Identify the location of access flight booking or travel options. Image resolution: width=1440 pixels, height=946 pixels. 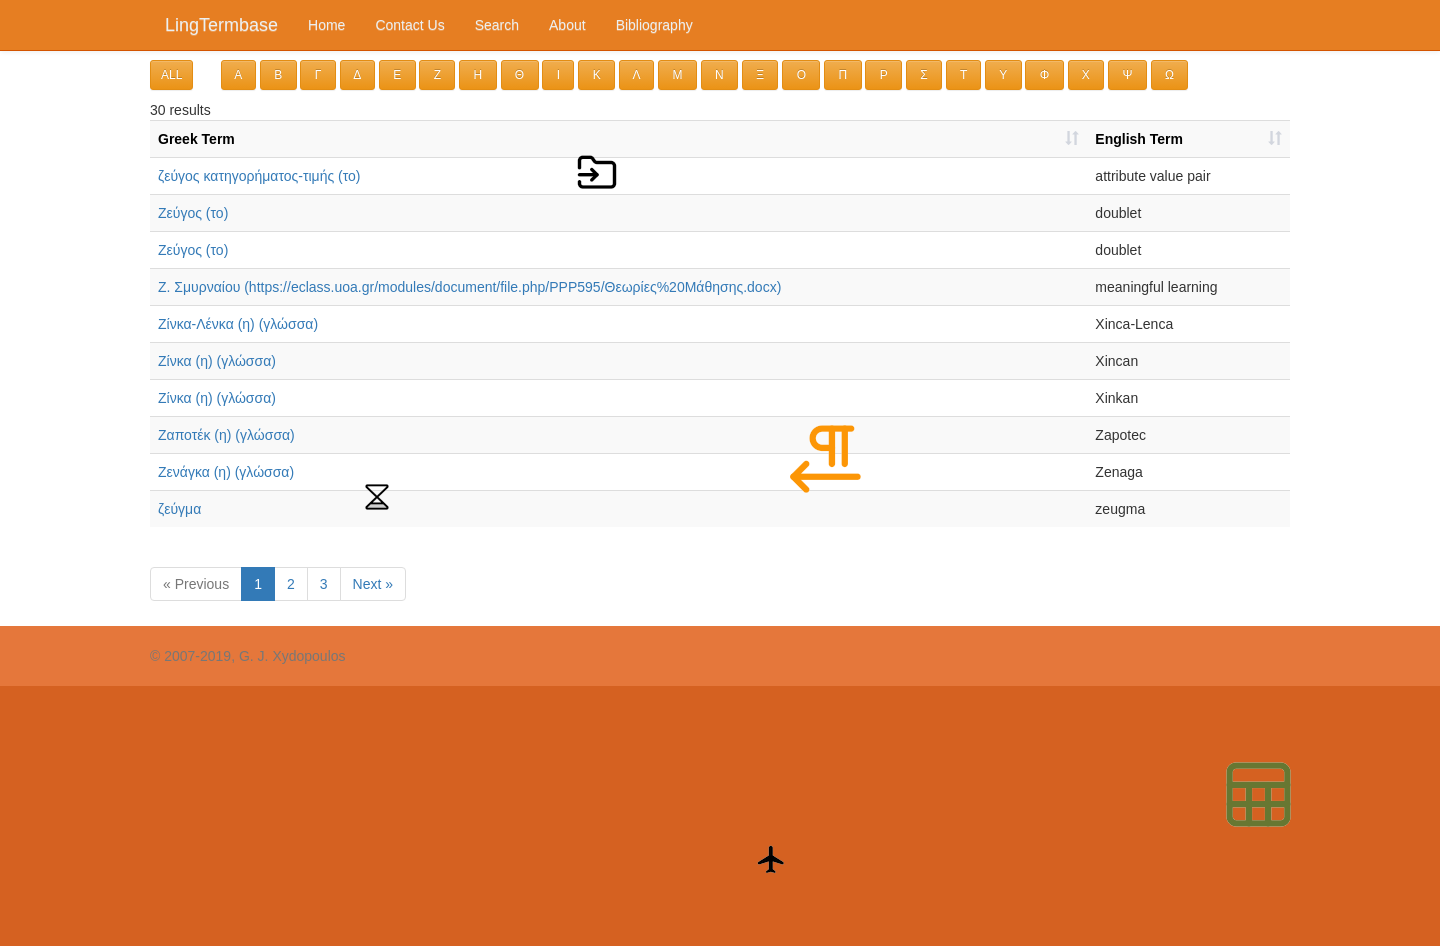
(771, 859).